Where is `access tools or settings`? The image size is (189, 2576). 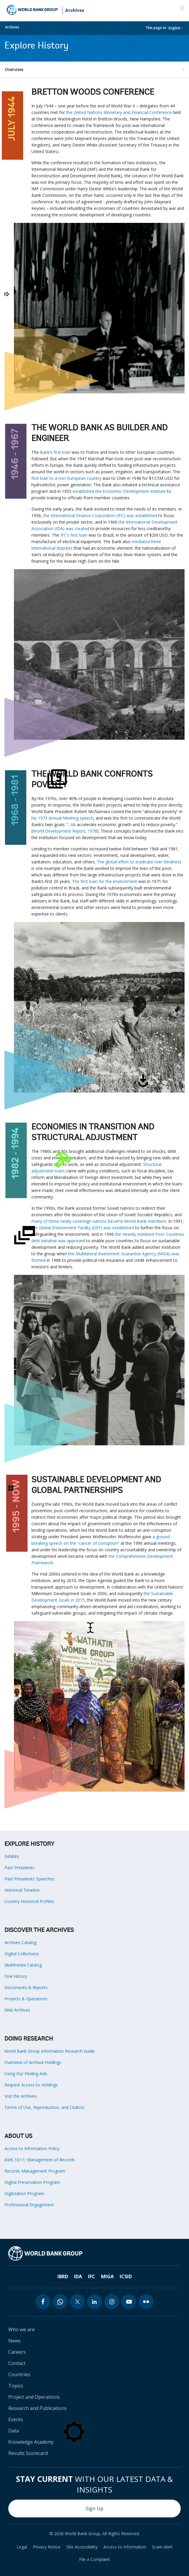 access tools or settings is located at coordinates (62, 1160).